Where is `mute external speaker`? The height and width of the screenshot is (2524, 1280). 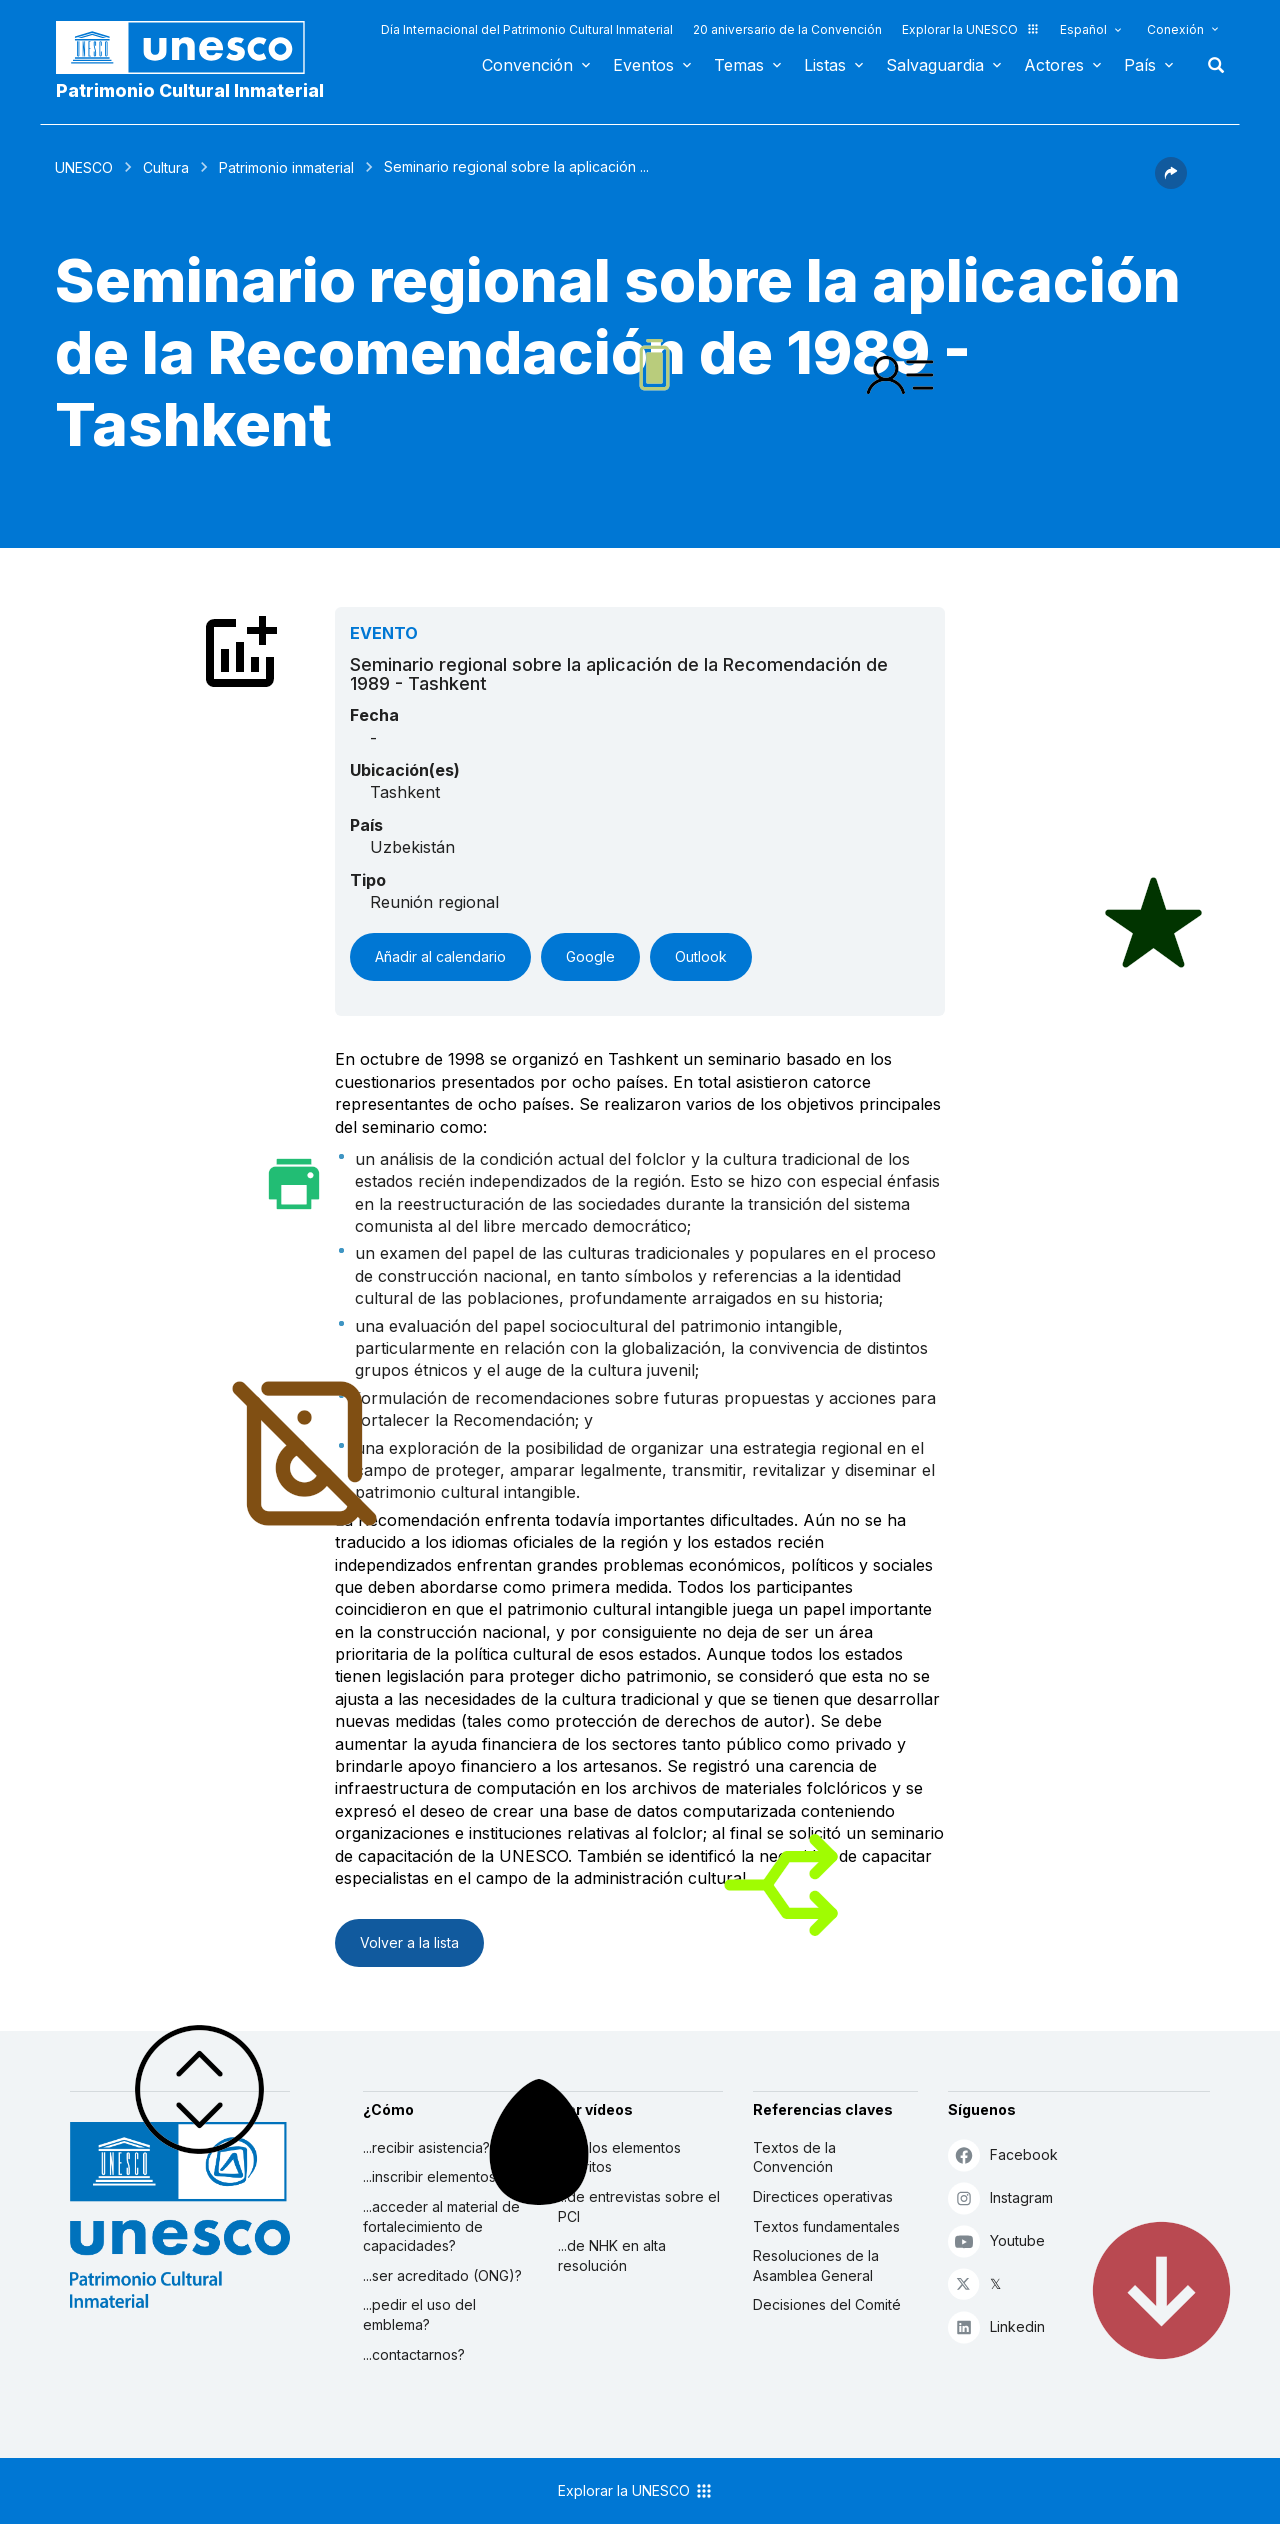
mute external speaker is located at coordinates (304, 1453).